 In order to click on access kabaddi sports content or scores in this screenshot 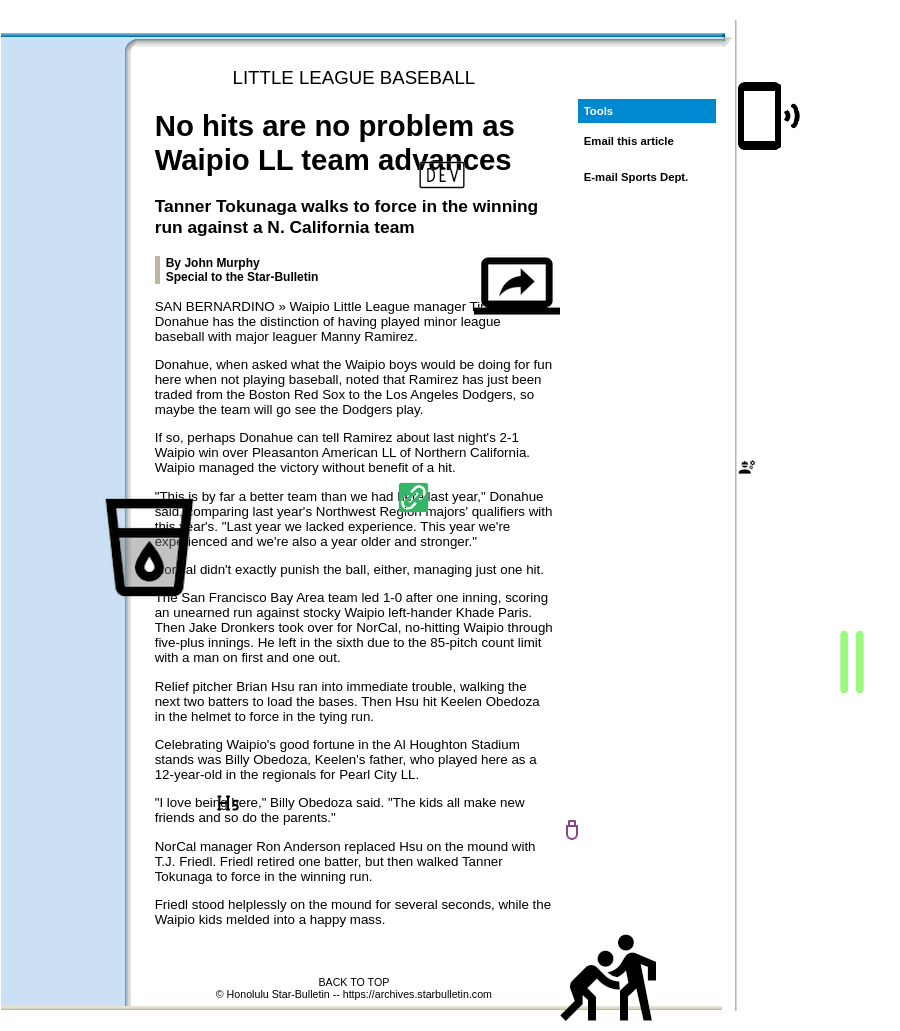, I will do `click(608, 981)`.